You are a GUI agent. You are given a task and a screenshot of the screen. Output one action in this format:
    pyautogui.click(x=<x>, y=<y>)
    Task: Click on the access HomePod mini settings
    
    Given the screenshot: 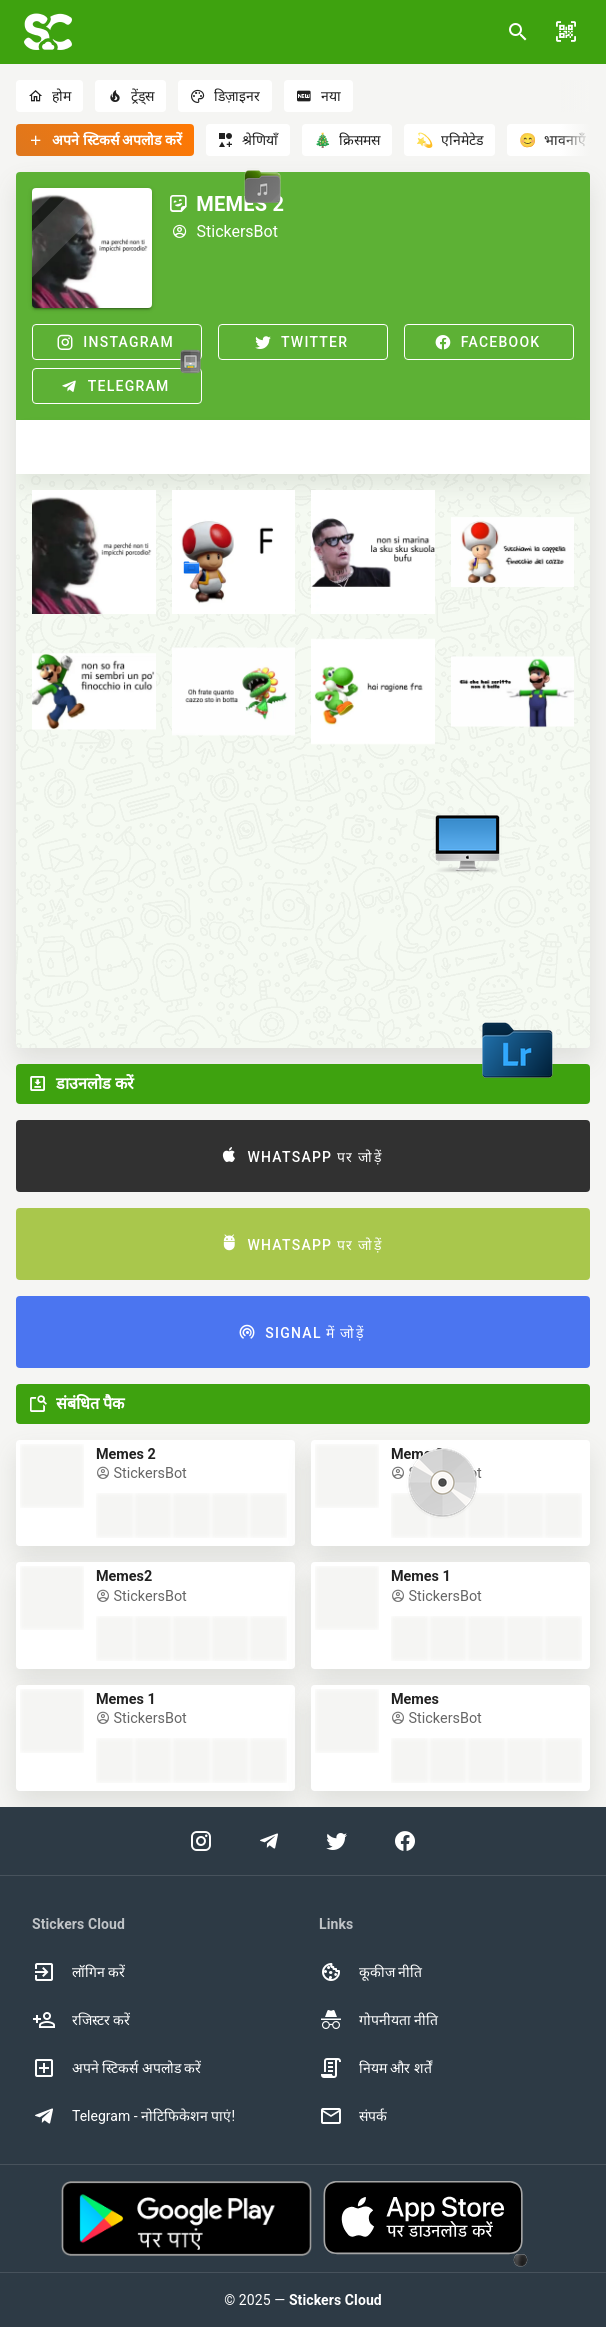 What is the action you would take?
    pyautogui.click(x=520, y=2261)
    